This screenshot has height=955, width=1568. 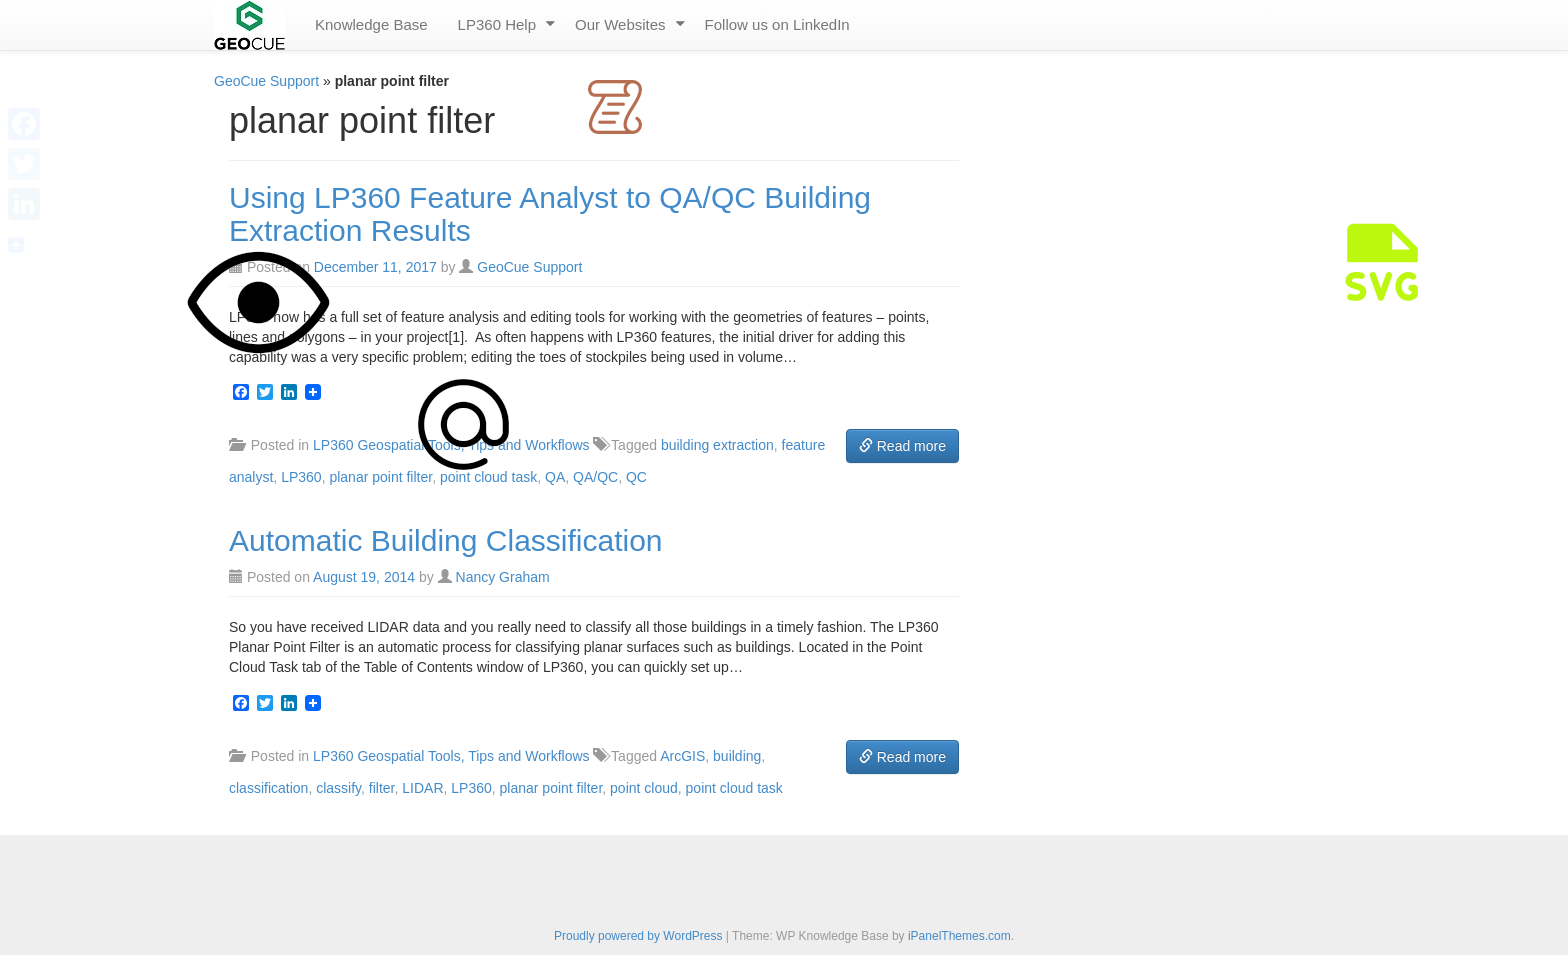 I want to click on view or preview content, so click(x=258, y=302).